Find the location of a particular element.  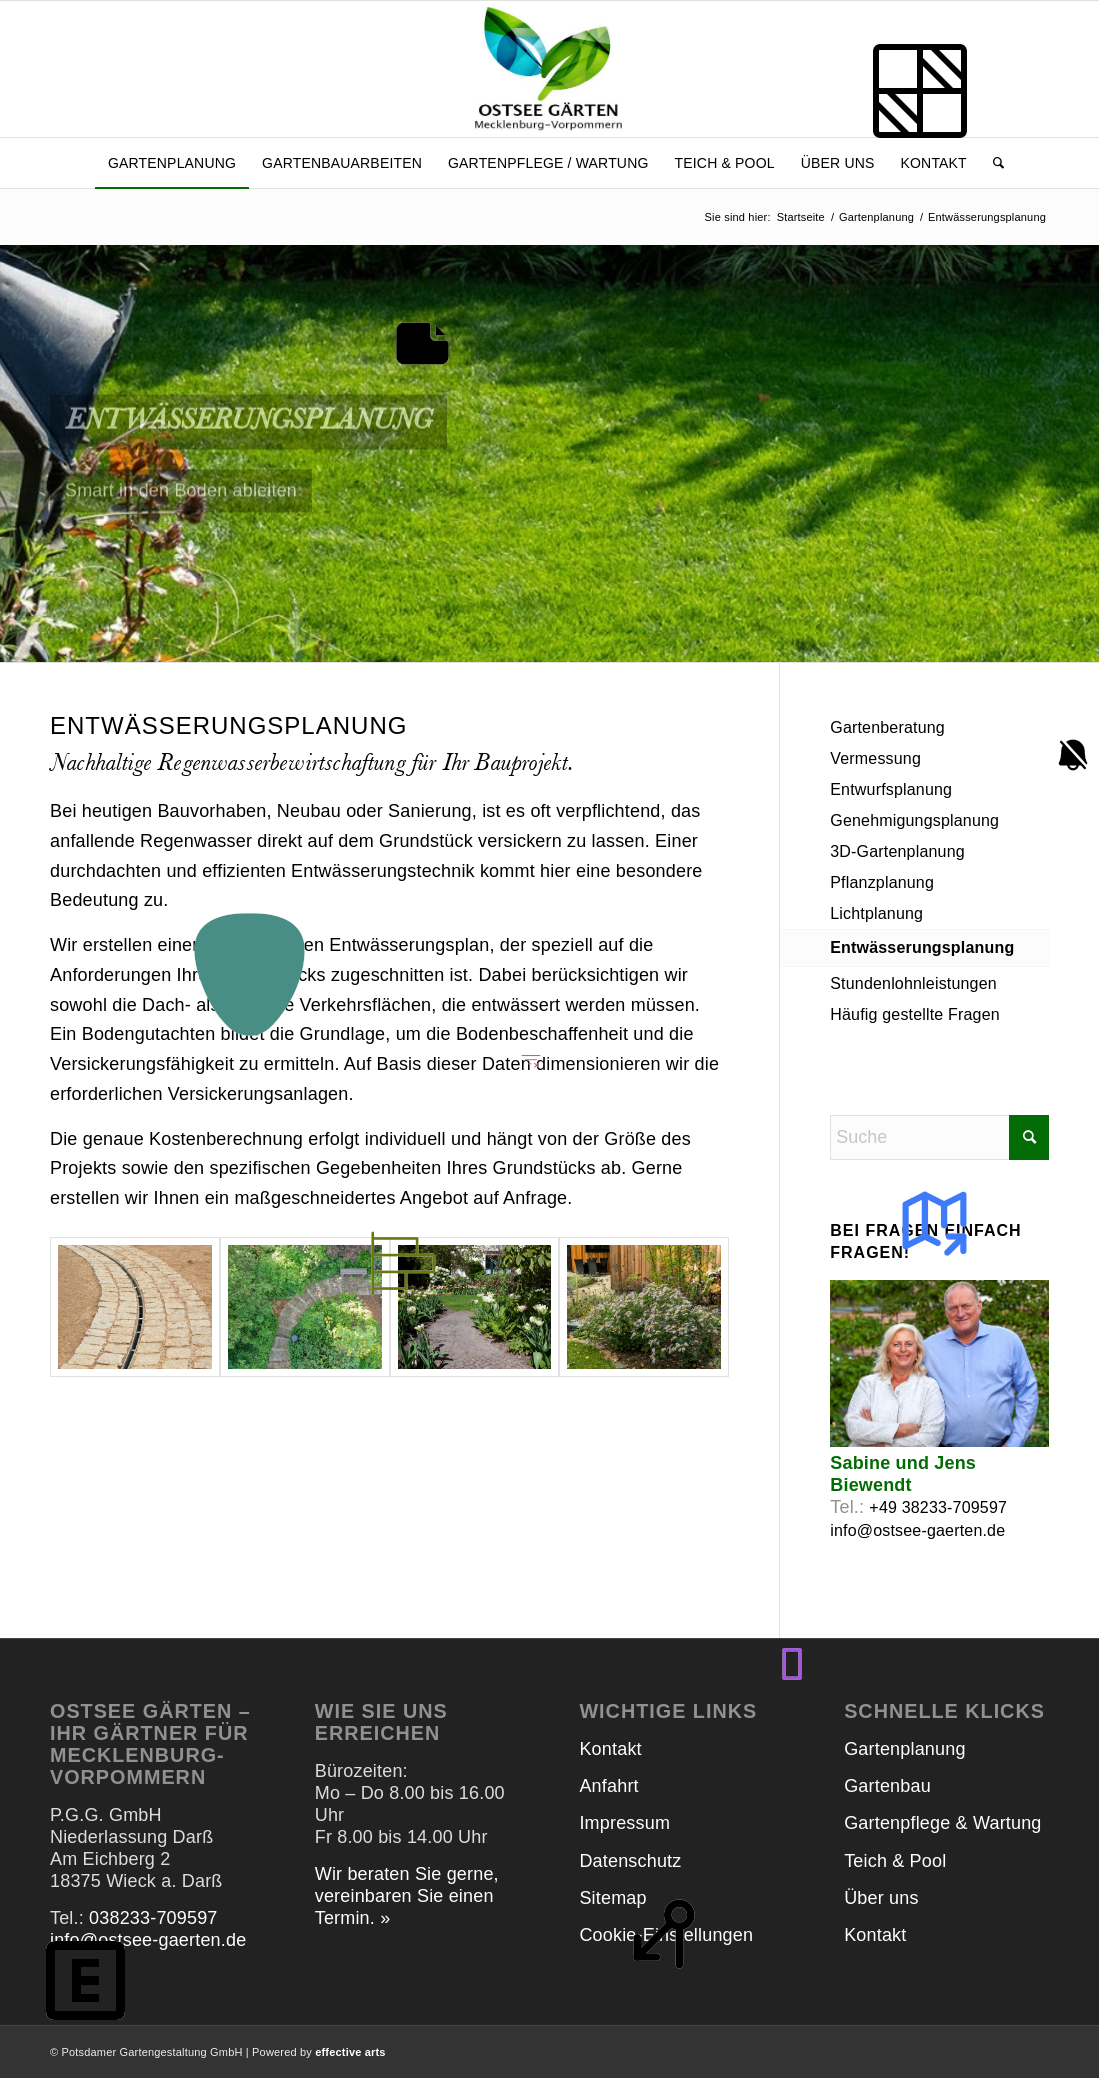

clear all active filters is located at coordinates (531, 1059).